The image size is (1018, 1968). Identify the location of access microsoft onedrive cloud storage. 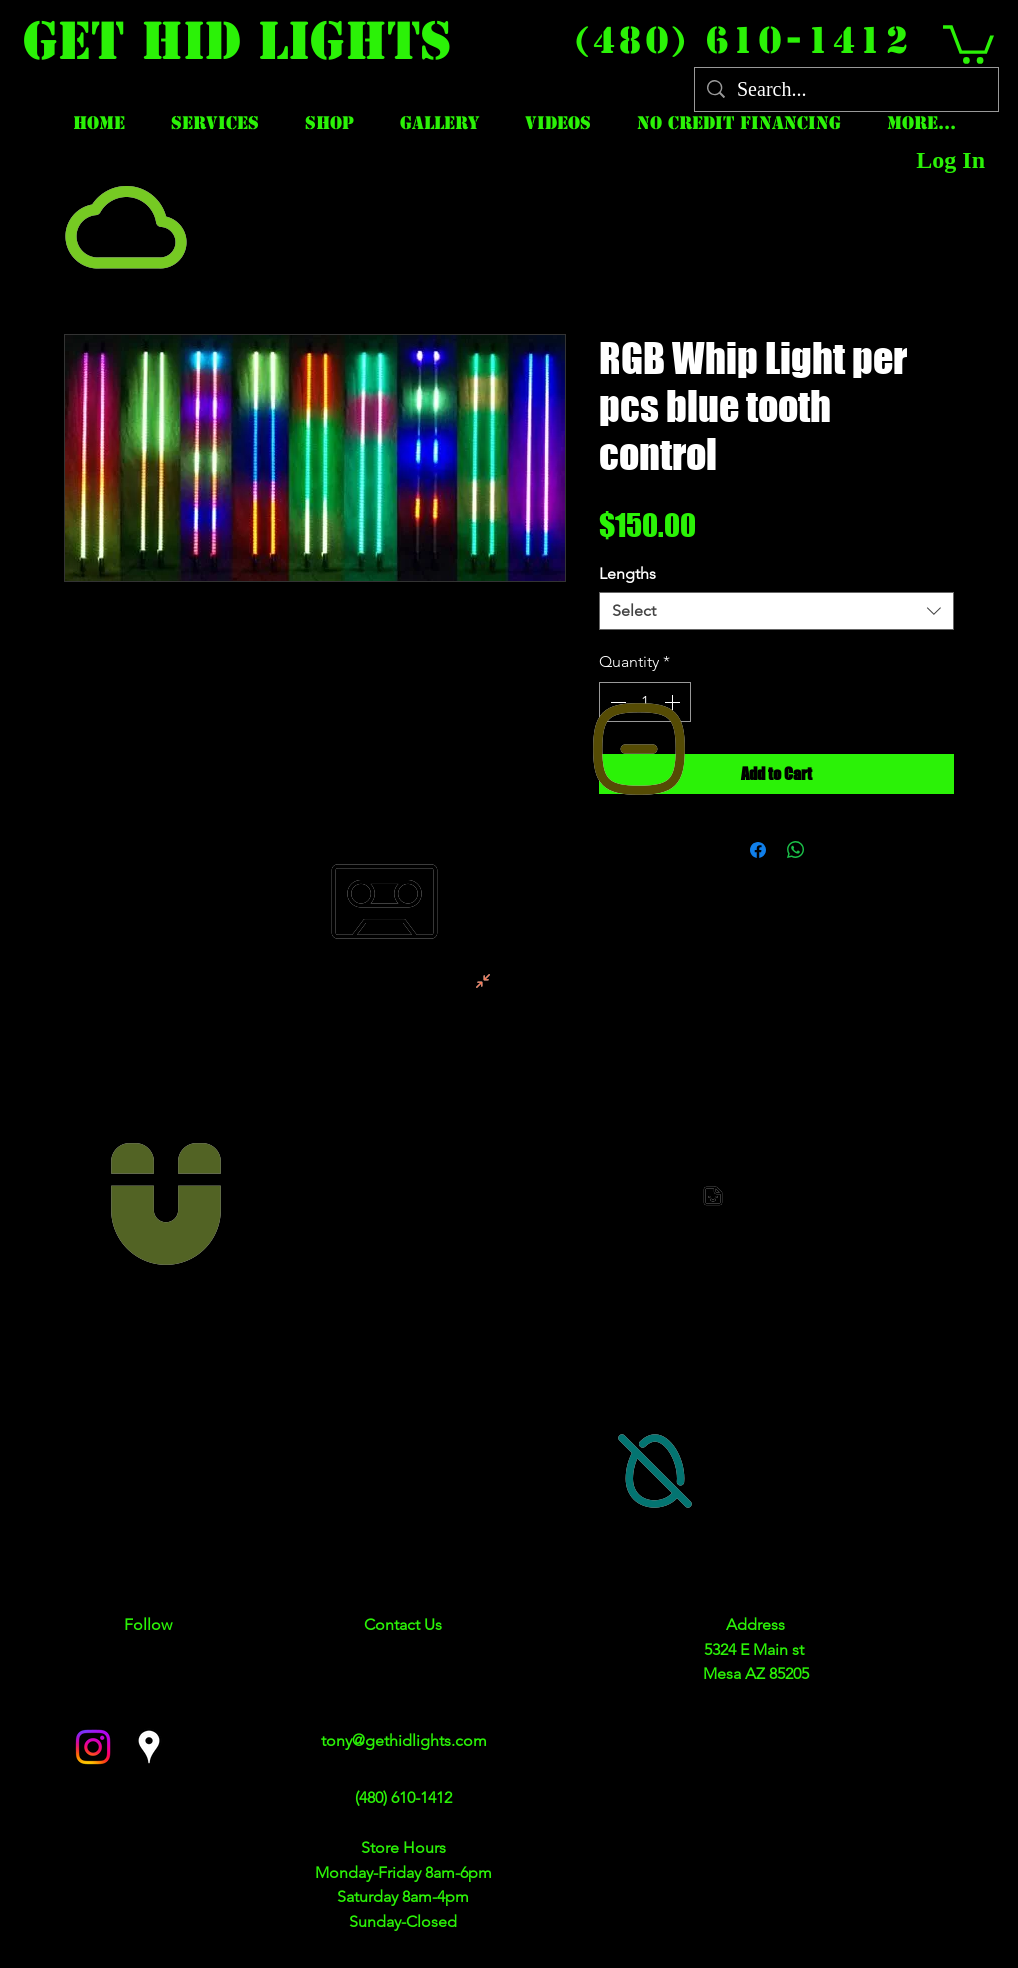
(126, 230).